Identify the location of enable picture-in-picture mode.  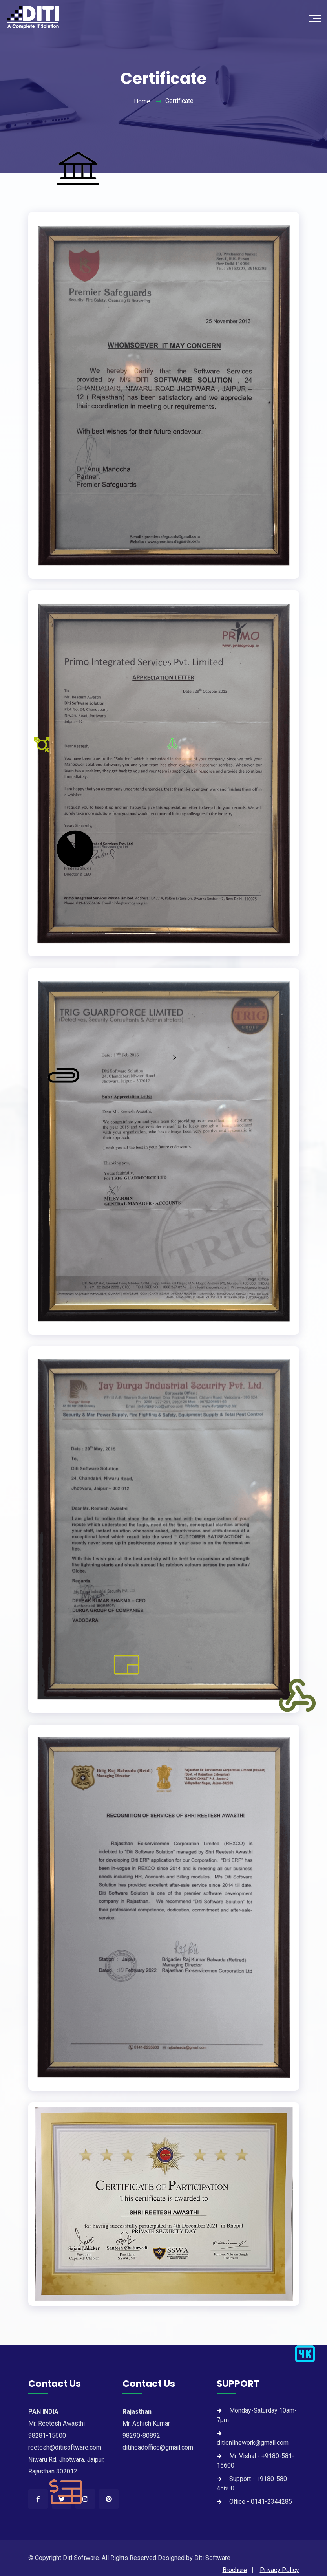
(126, 1665).